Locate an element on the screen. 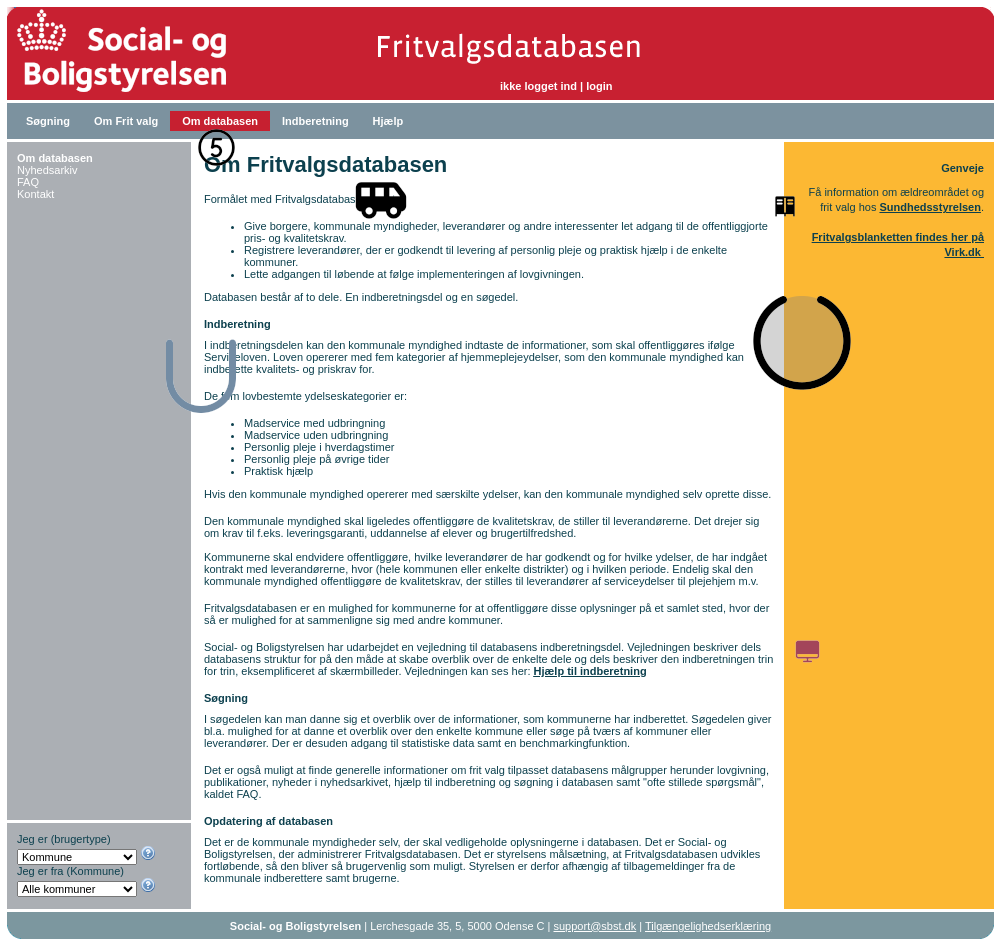  switch to desktop view is located at coordinates (807, 650).